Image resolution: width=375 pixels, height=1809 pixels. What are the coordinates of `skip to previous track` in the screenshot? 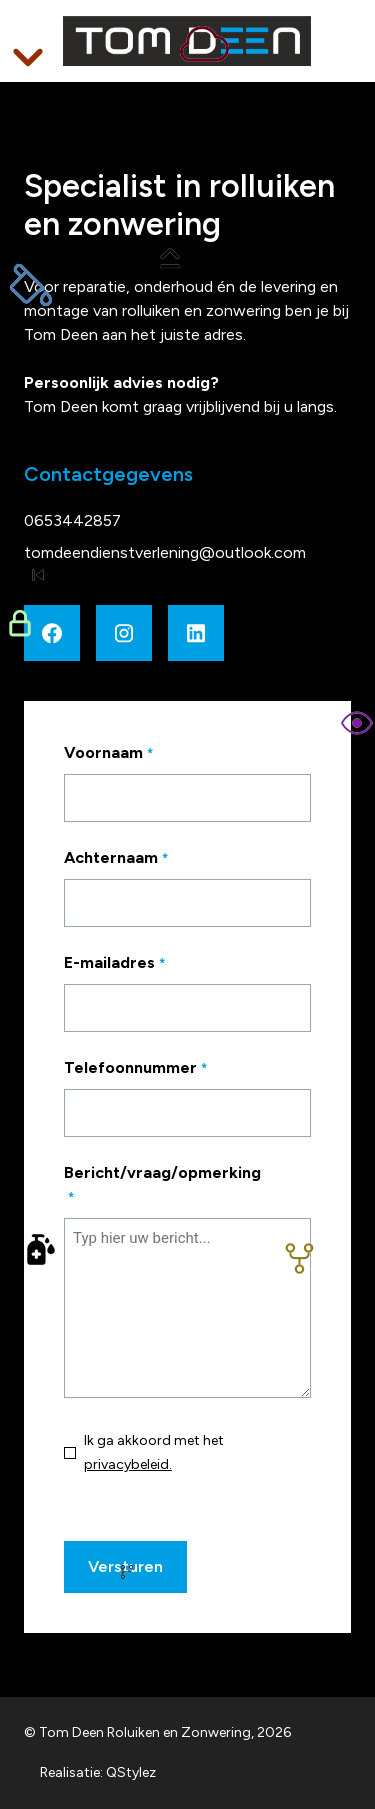 It's located at (38, 575).